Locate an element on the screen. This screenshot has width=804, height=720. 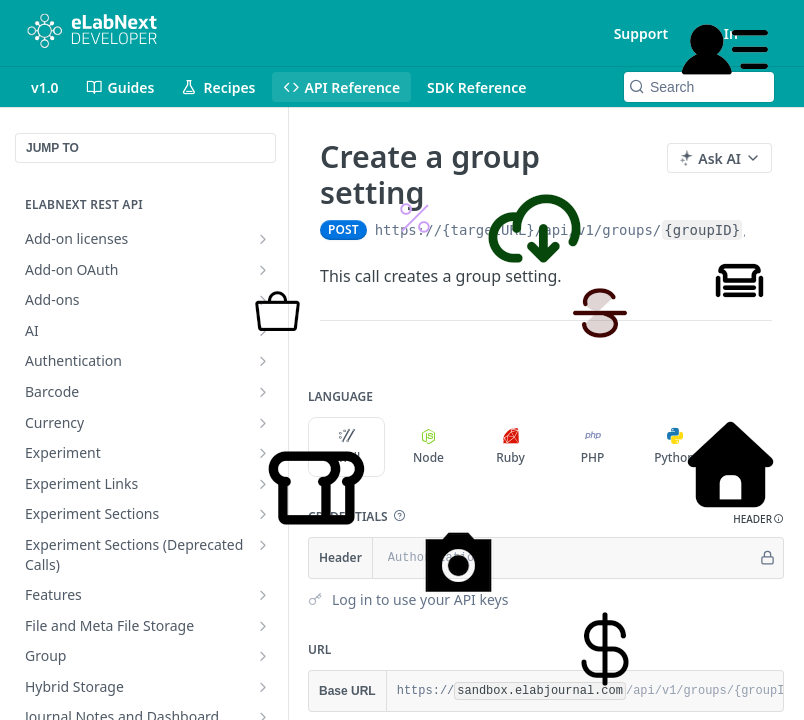
open camera to take a photo is located at coordinates (458, 565).